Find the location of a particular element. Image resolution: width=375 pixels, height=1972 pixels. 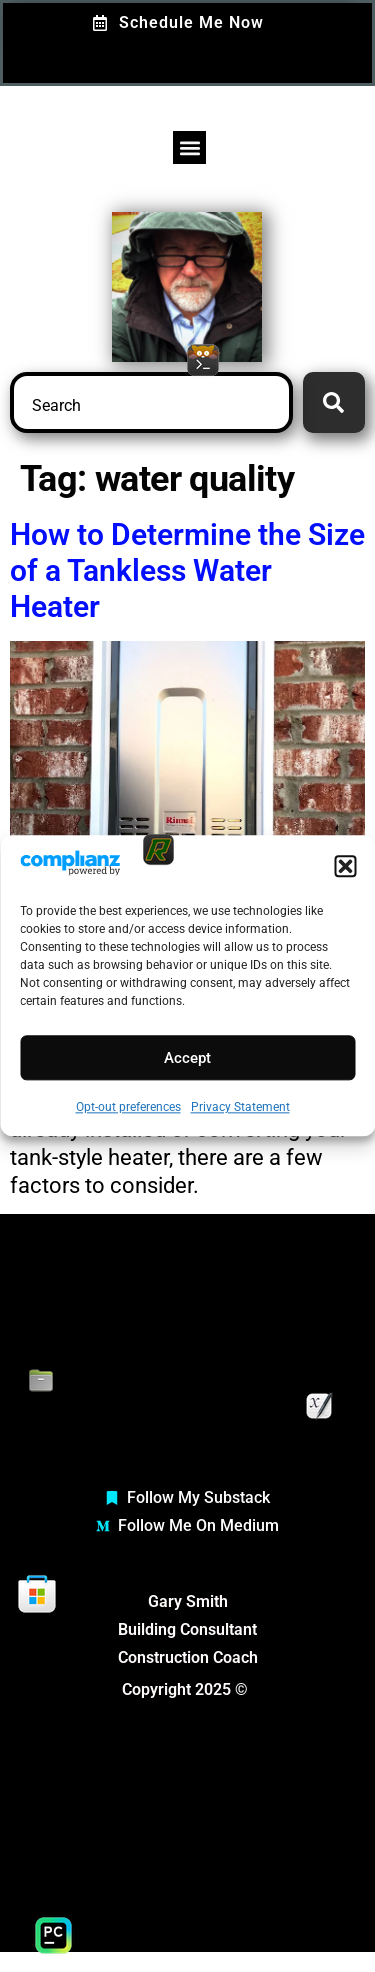

open the nautilus file manager is located at coordinates (41, 1380).